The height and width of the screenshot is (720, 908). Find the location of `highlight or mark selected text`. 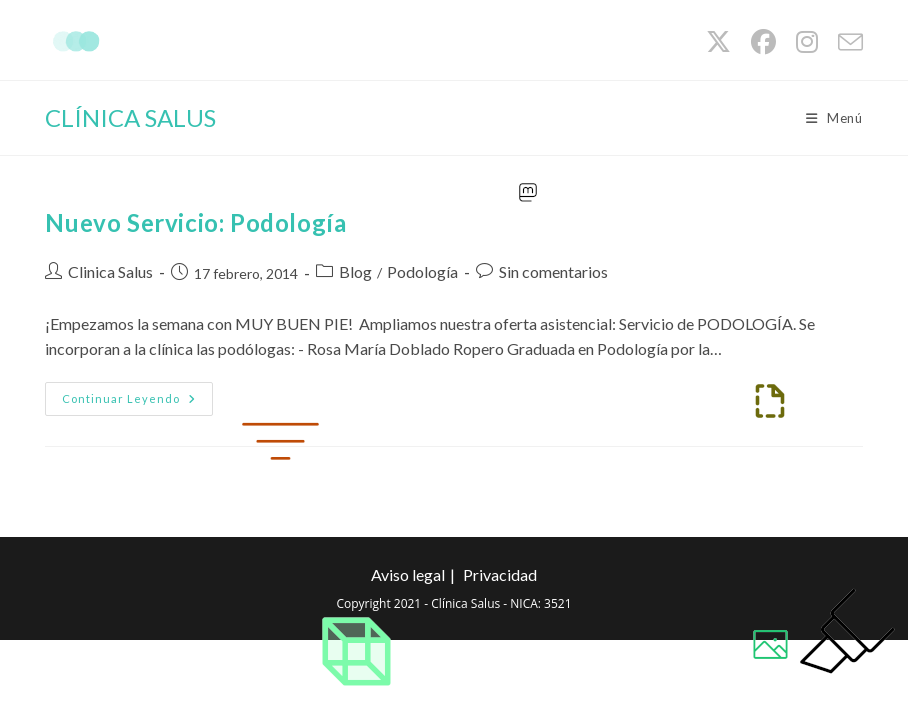

highlight or mark selected text is located at coordinates (844, 636).